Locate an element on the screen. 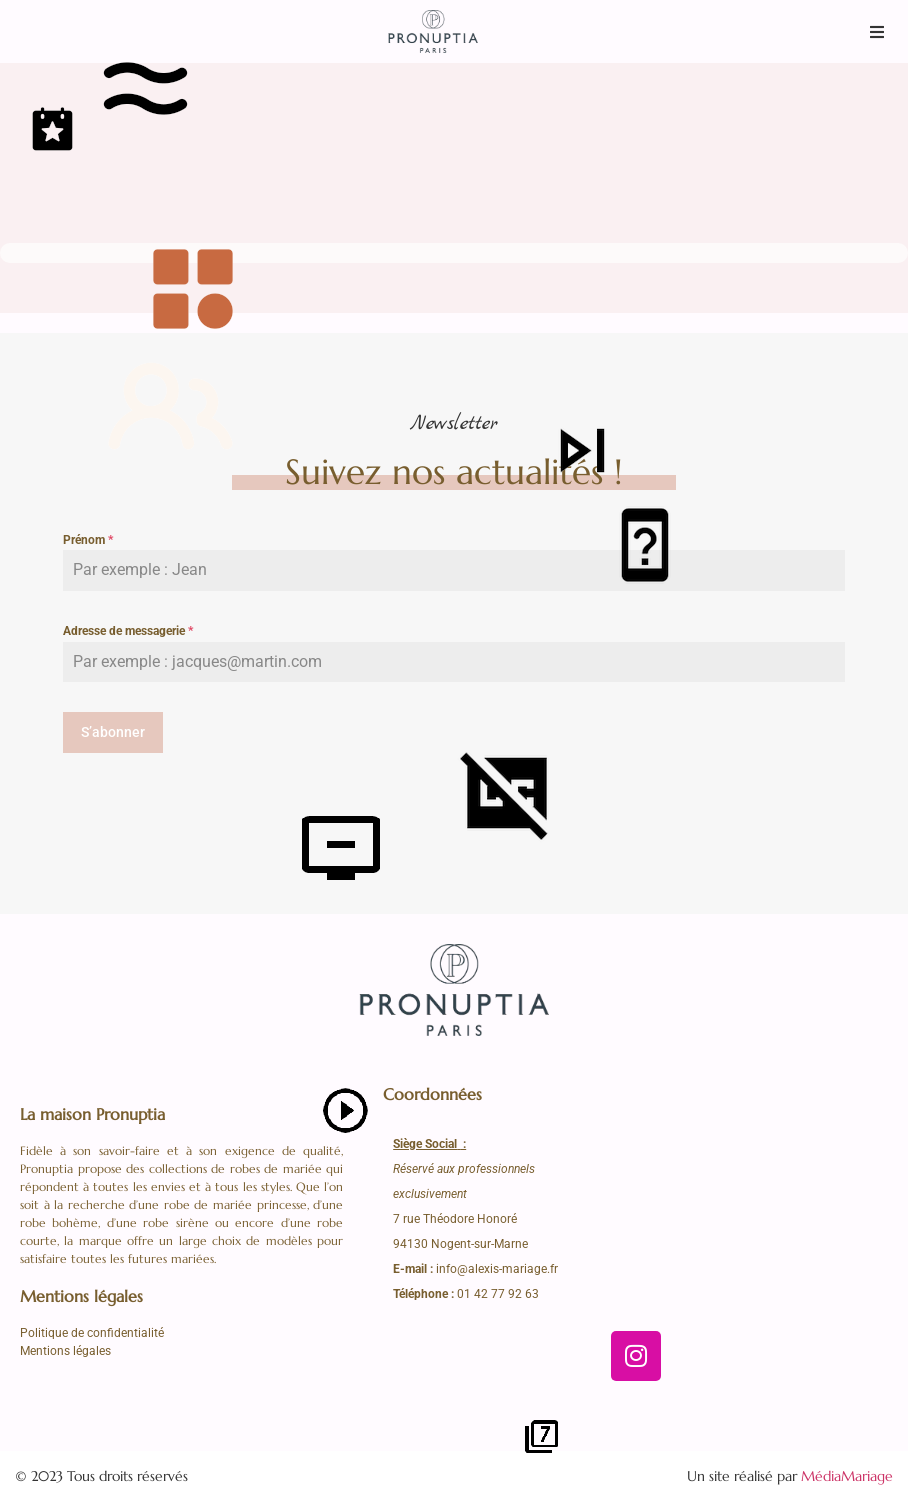  play media or video content is located at coordinates (345, 1110).